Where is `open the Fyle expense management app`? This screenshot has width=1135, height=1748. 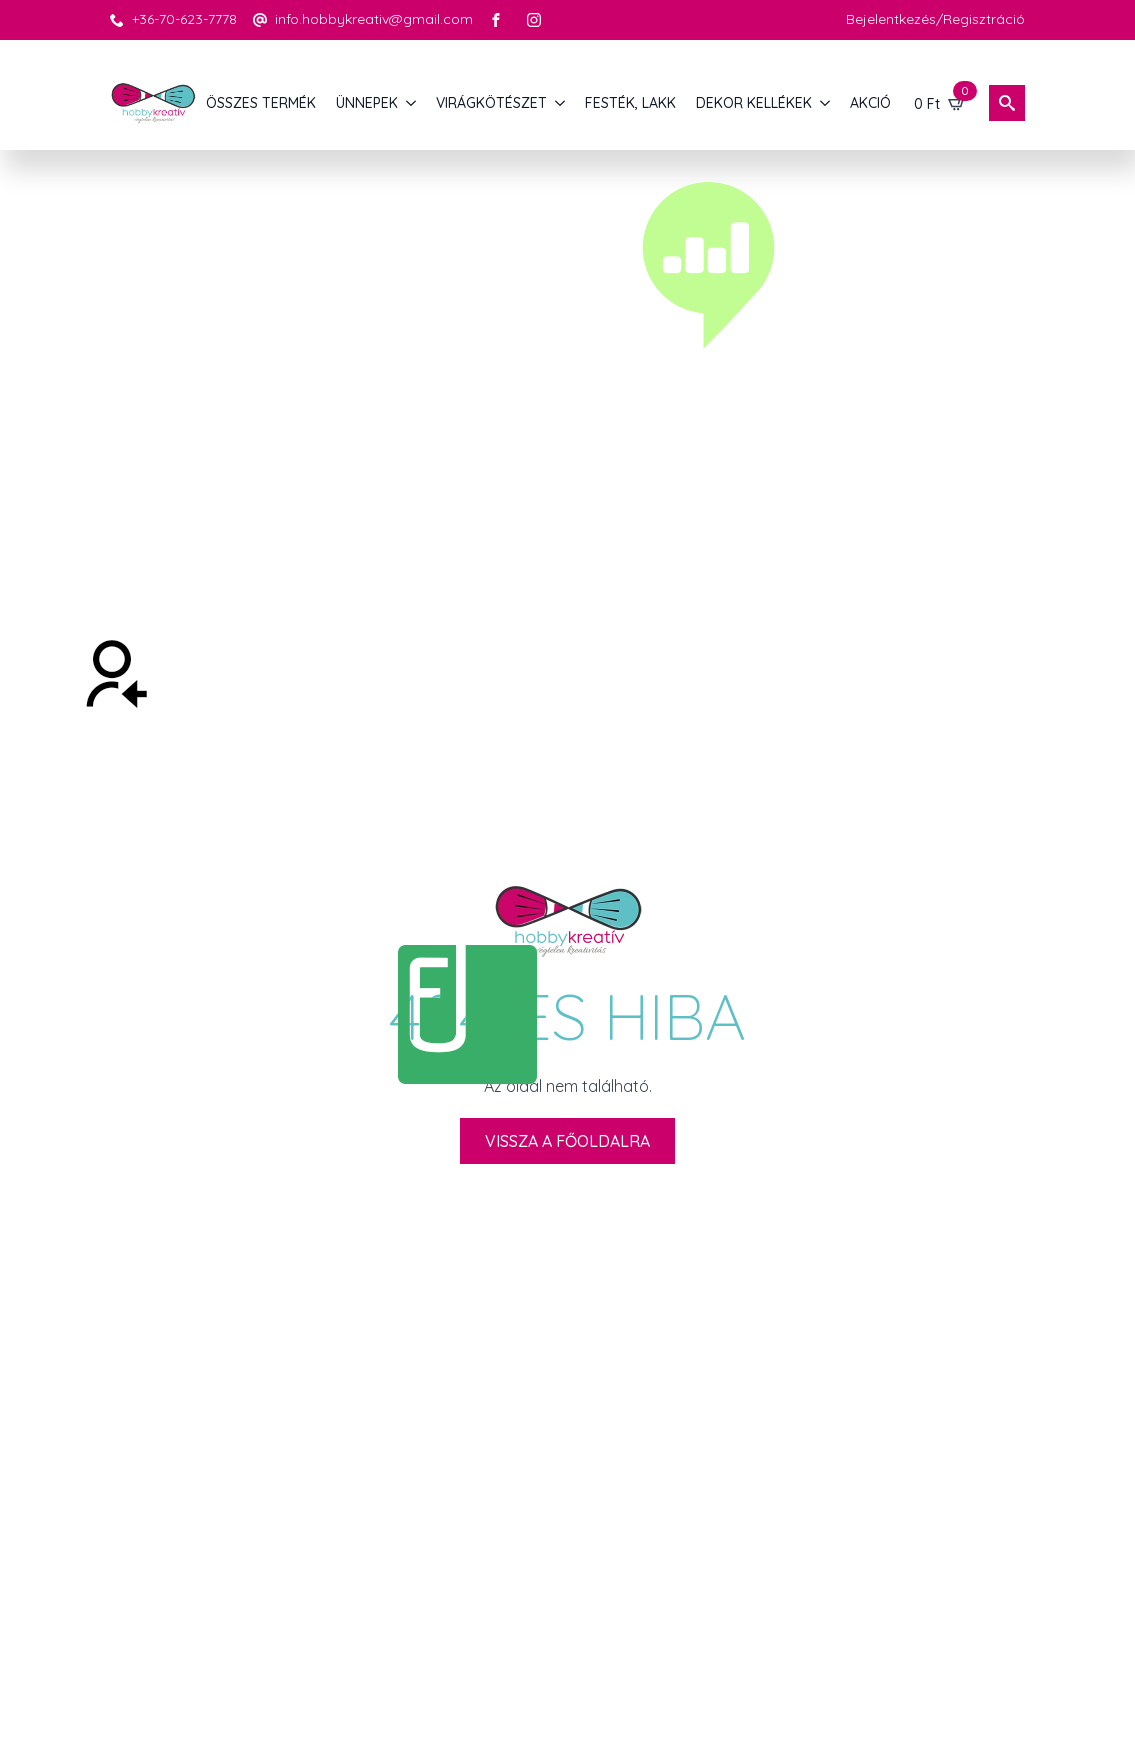
open the Fyle expense management app is located at coordinates (467, 1014).